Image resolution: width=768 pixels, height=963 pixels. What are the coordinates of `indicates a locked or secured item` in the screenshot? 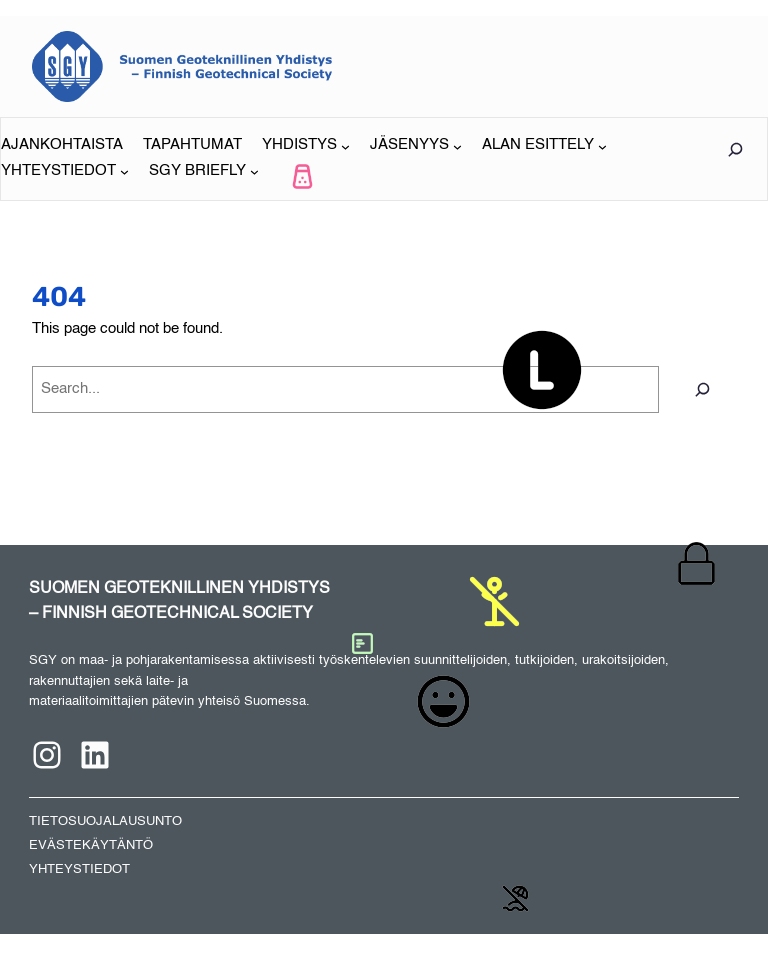 It's located at (696, 563).